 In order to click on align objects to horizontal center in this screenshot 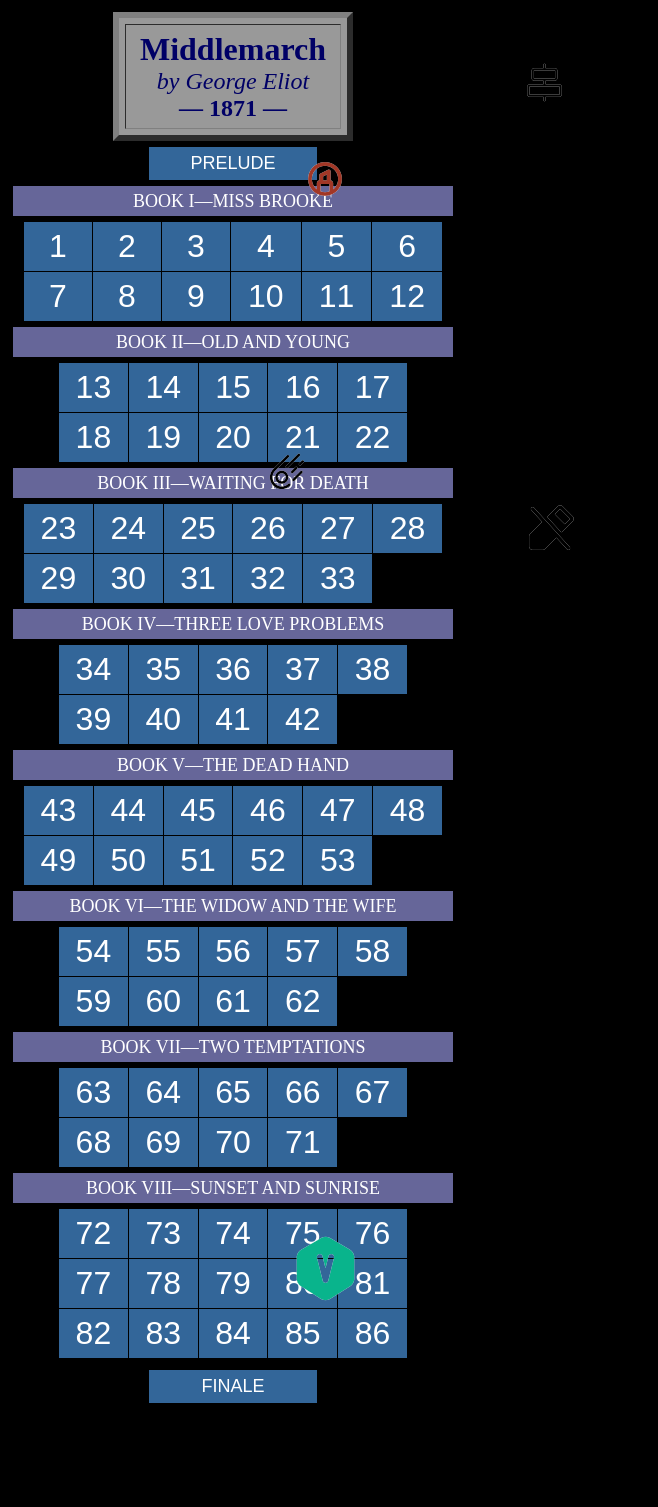, I will do `click(544, 82)`.